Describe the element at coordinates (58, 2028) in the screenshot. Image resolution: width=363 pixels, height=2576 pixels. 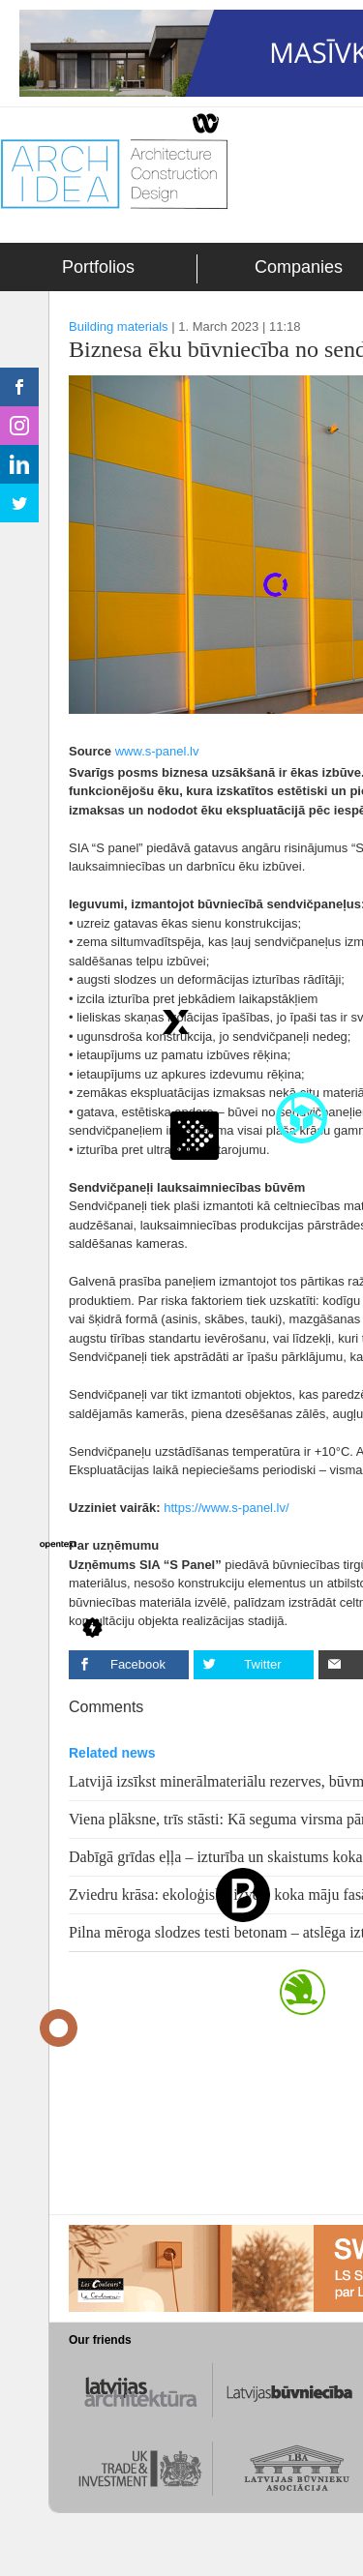
I see `osano privacy platform logo` at that location.